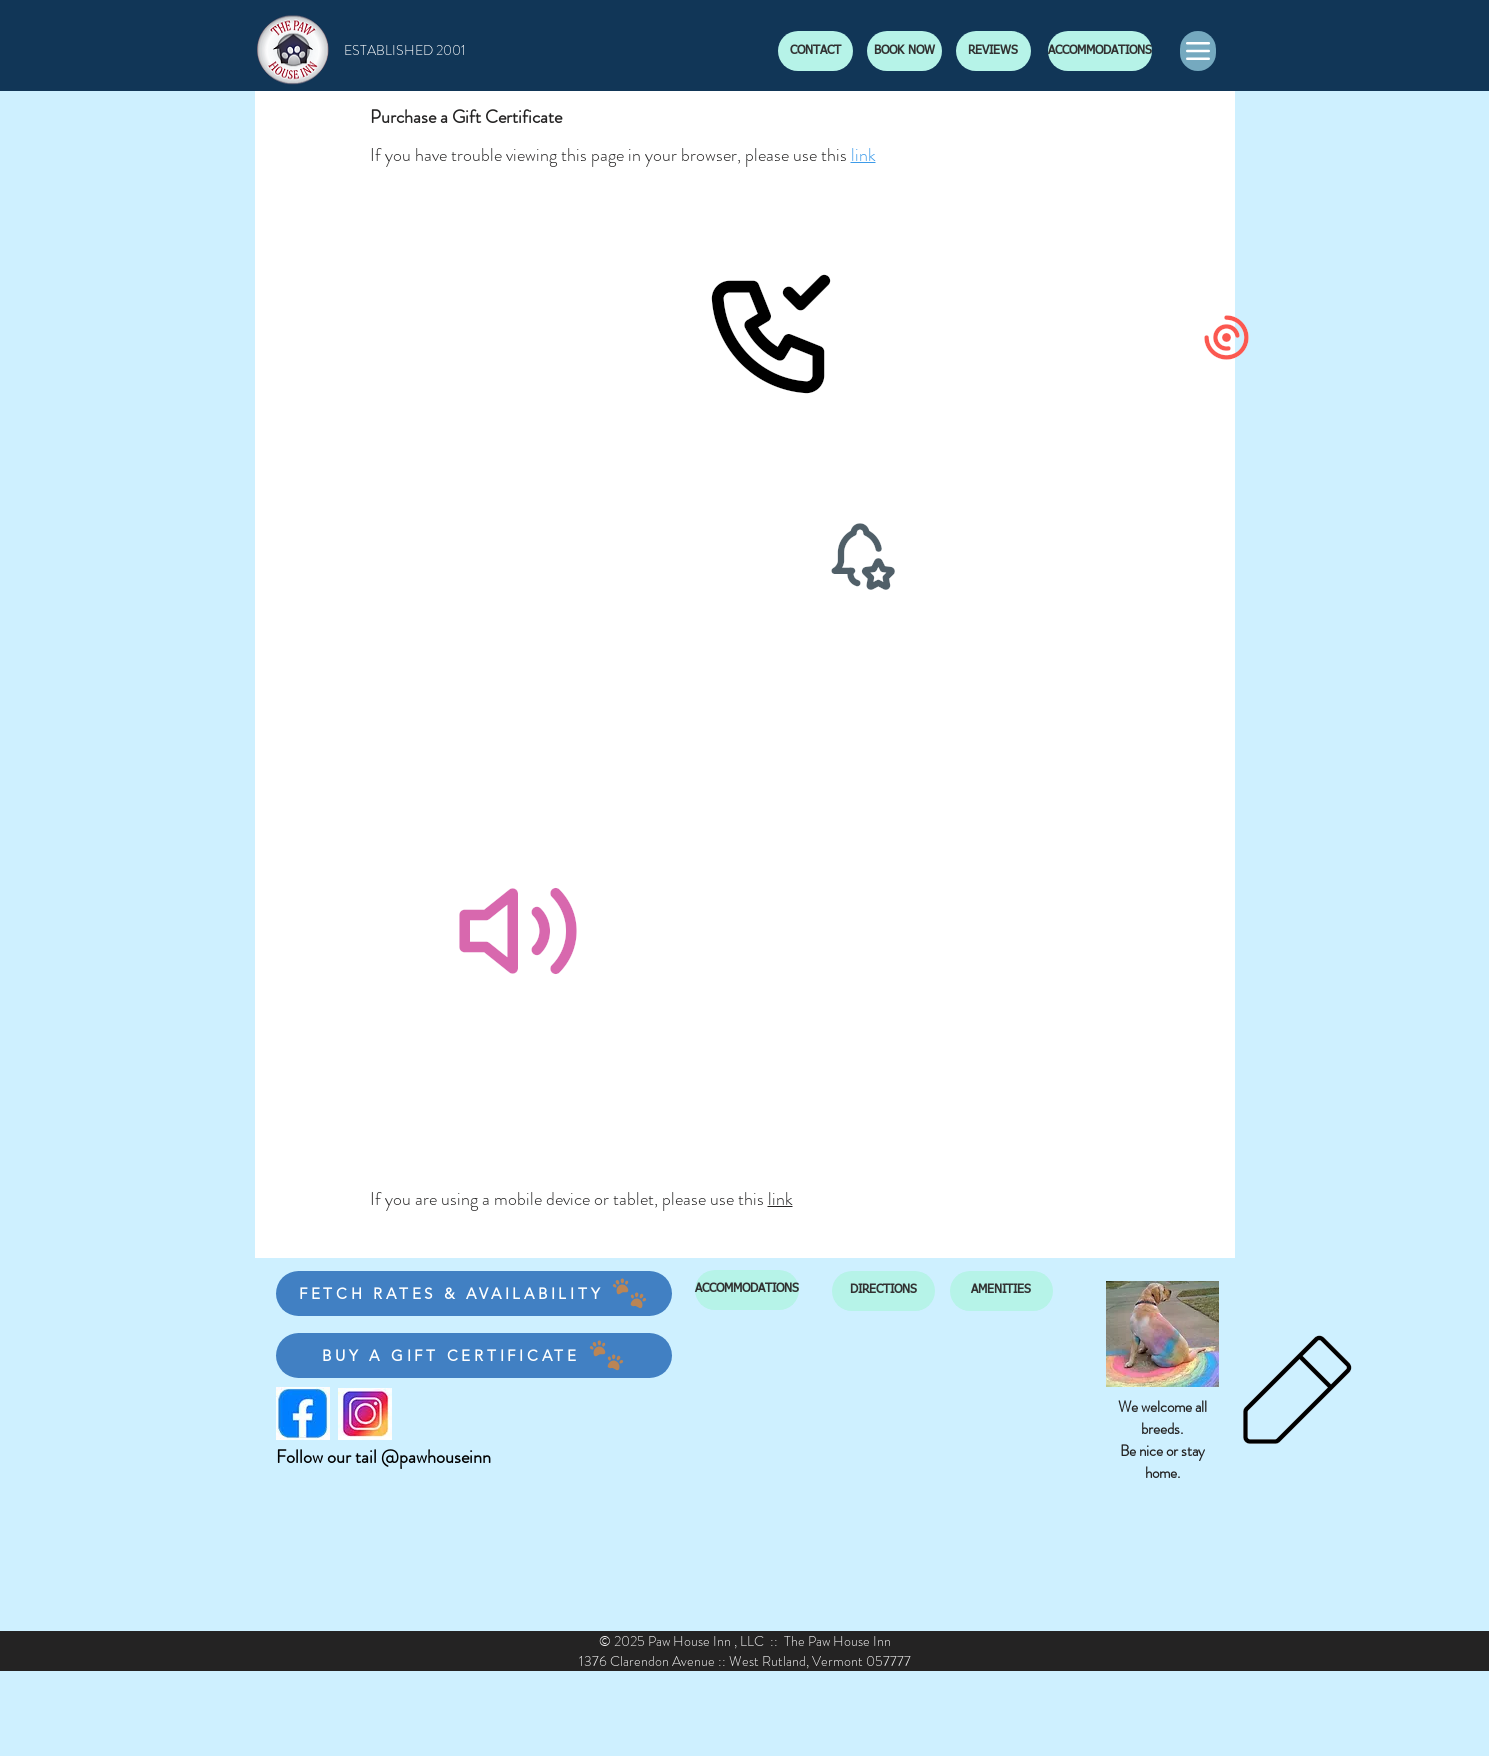 The width and height of the screenshot is (1489, 1756). Describe the element at coordinates (1226, 337) in the screenshot. I see `view radial chart or arc graph data` at that location.